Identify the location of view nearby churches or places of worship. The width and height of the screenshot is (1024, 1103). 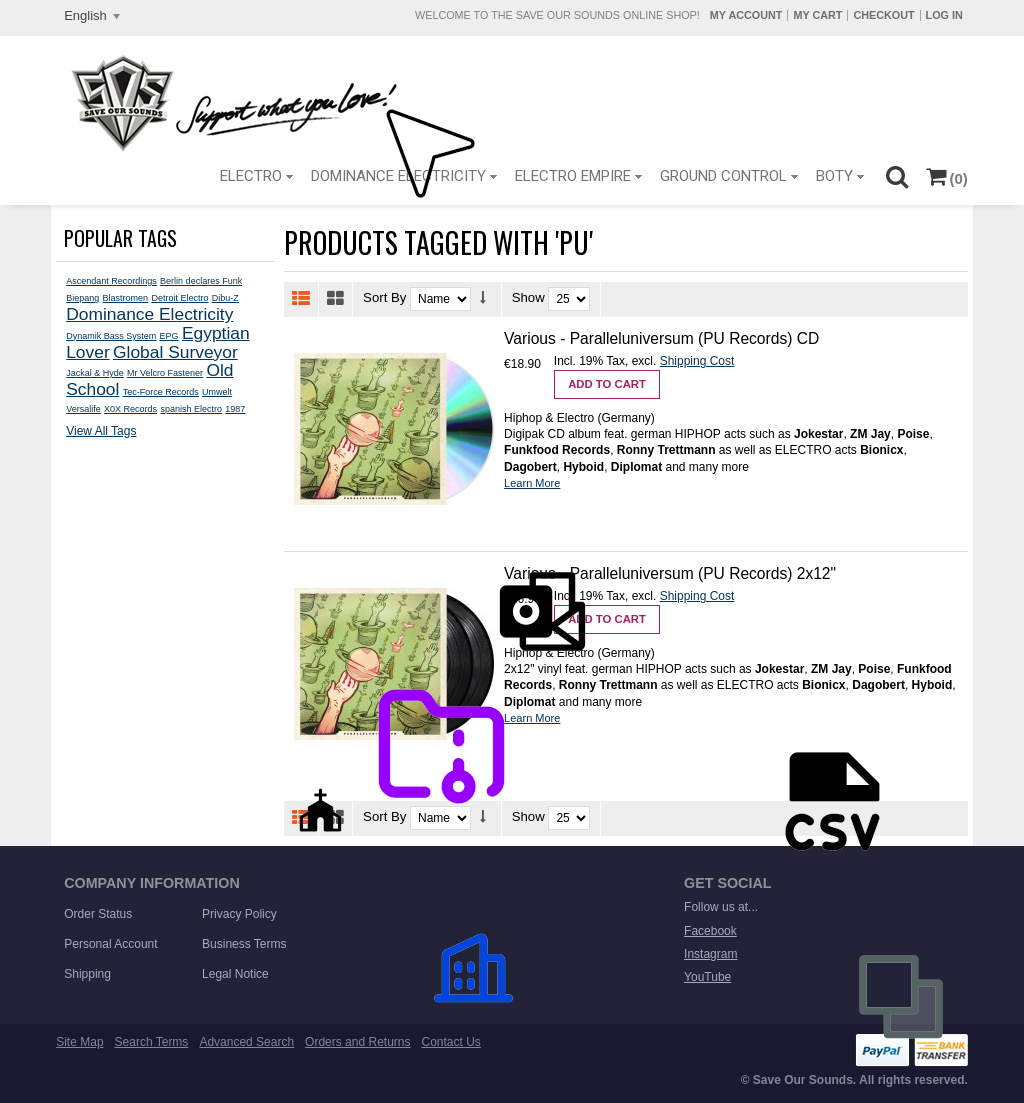
(320, 812).